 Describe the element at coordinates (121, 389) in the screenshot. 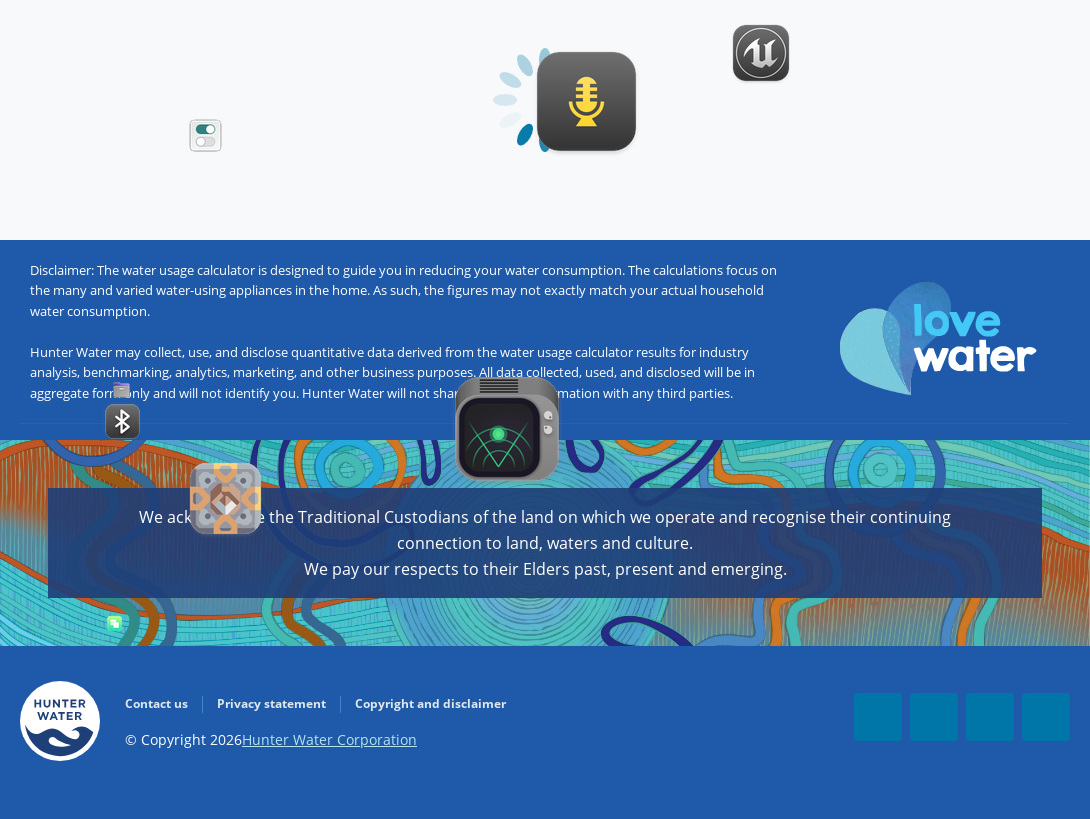

I see `open file manager application` at that location.